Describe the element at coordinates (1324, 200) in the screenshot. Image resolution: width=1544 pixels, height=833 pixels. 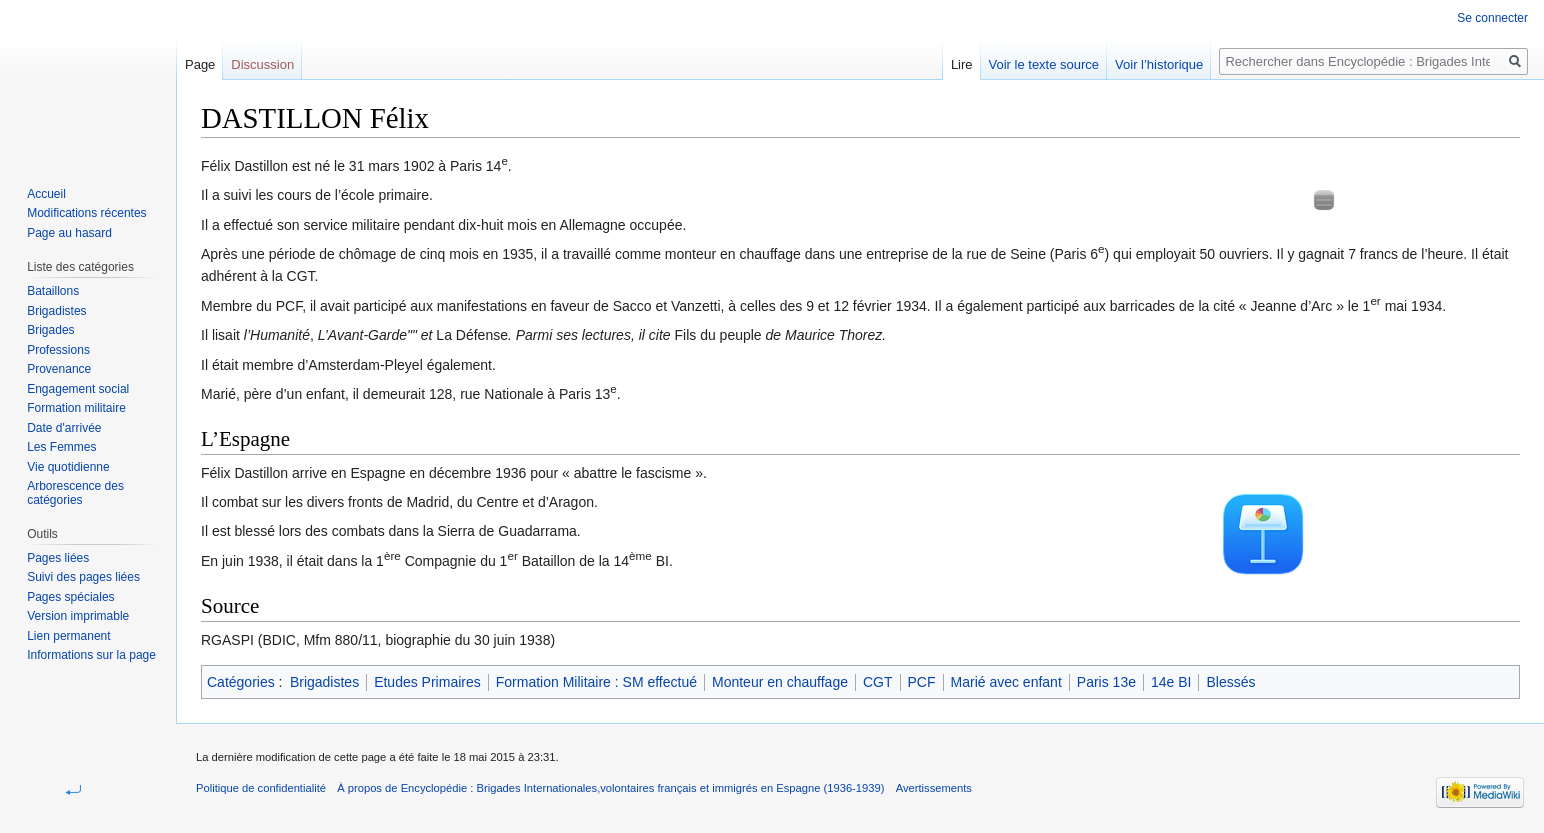
I see `open the notes app` at that location.